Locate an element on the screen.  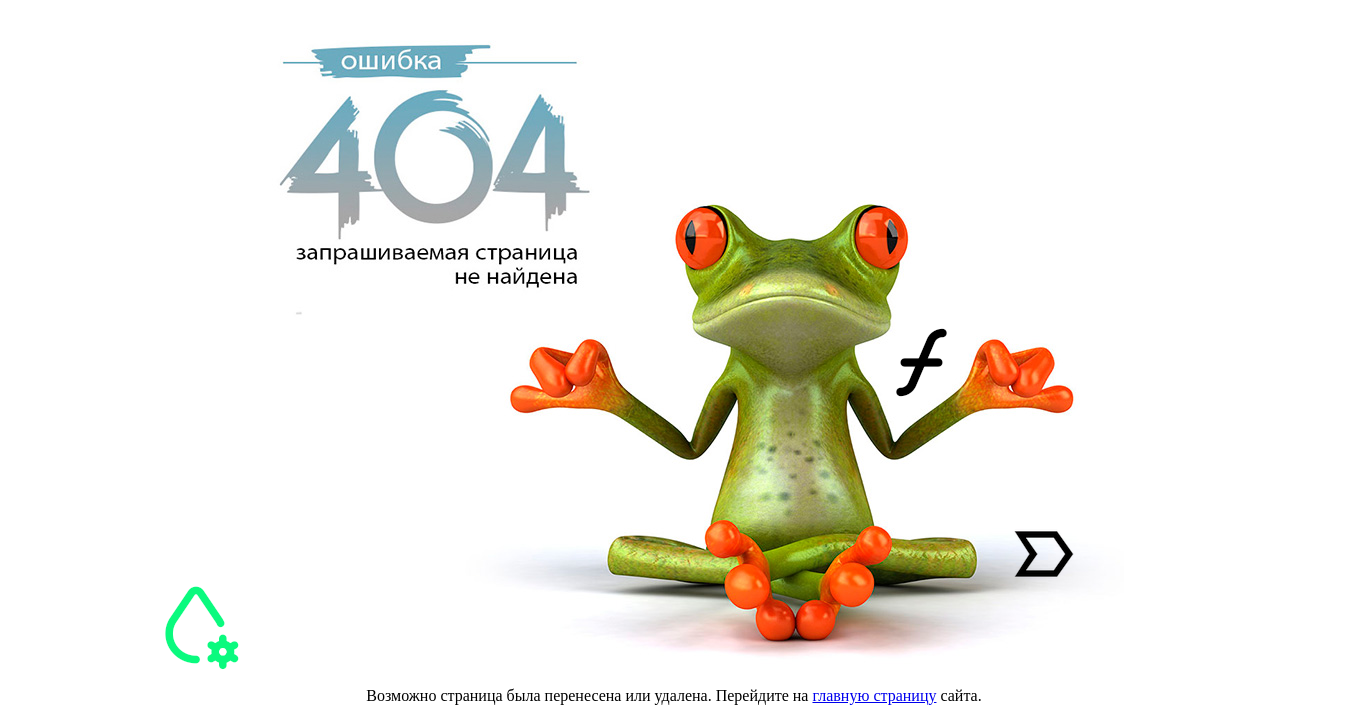
configure water or liquid settings is located at coordinates (196, 625).